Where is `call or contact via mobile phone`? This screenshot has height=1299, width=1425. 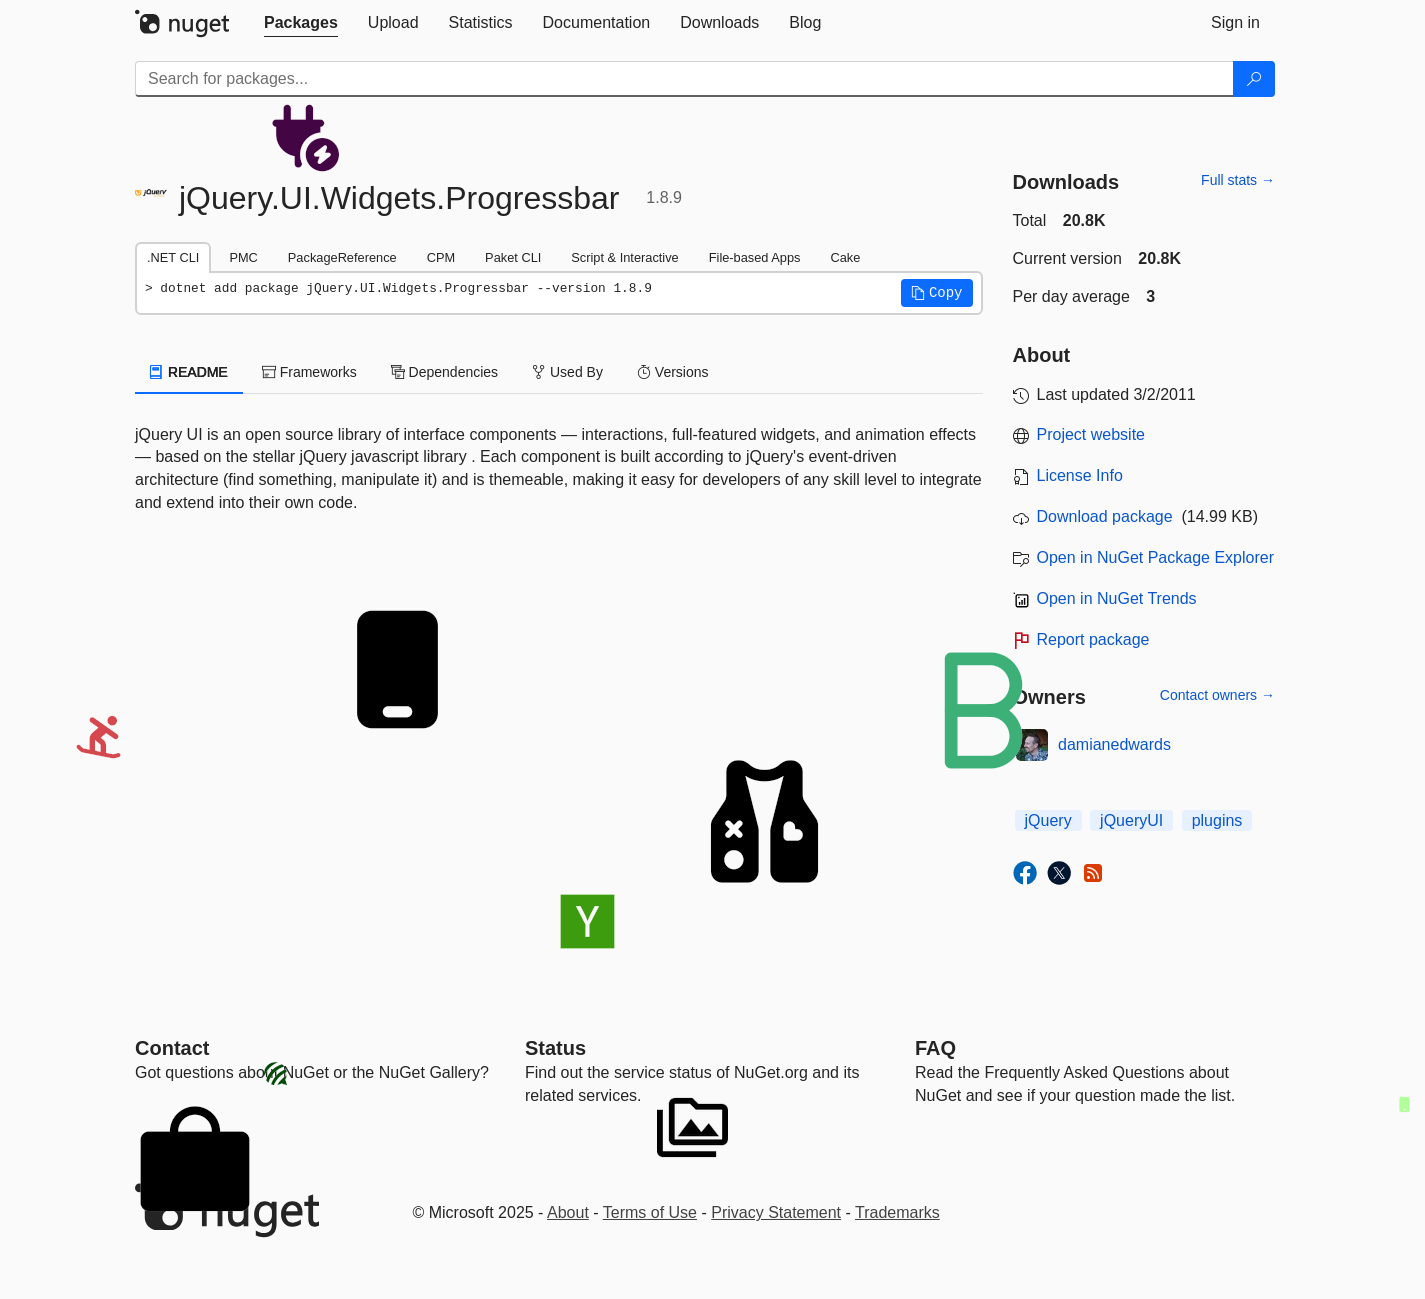 call or contact via mobile phone is located at coordinates (397, 669).